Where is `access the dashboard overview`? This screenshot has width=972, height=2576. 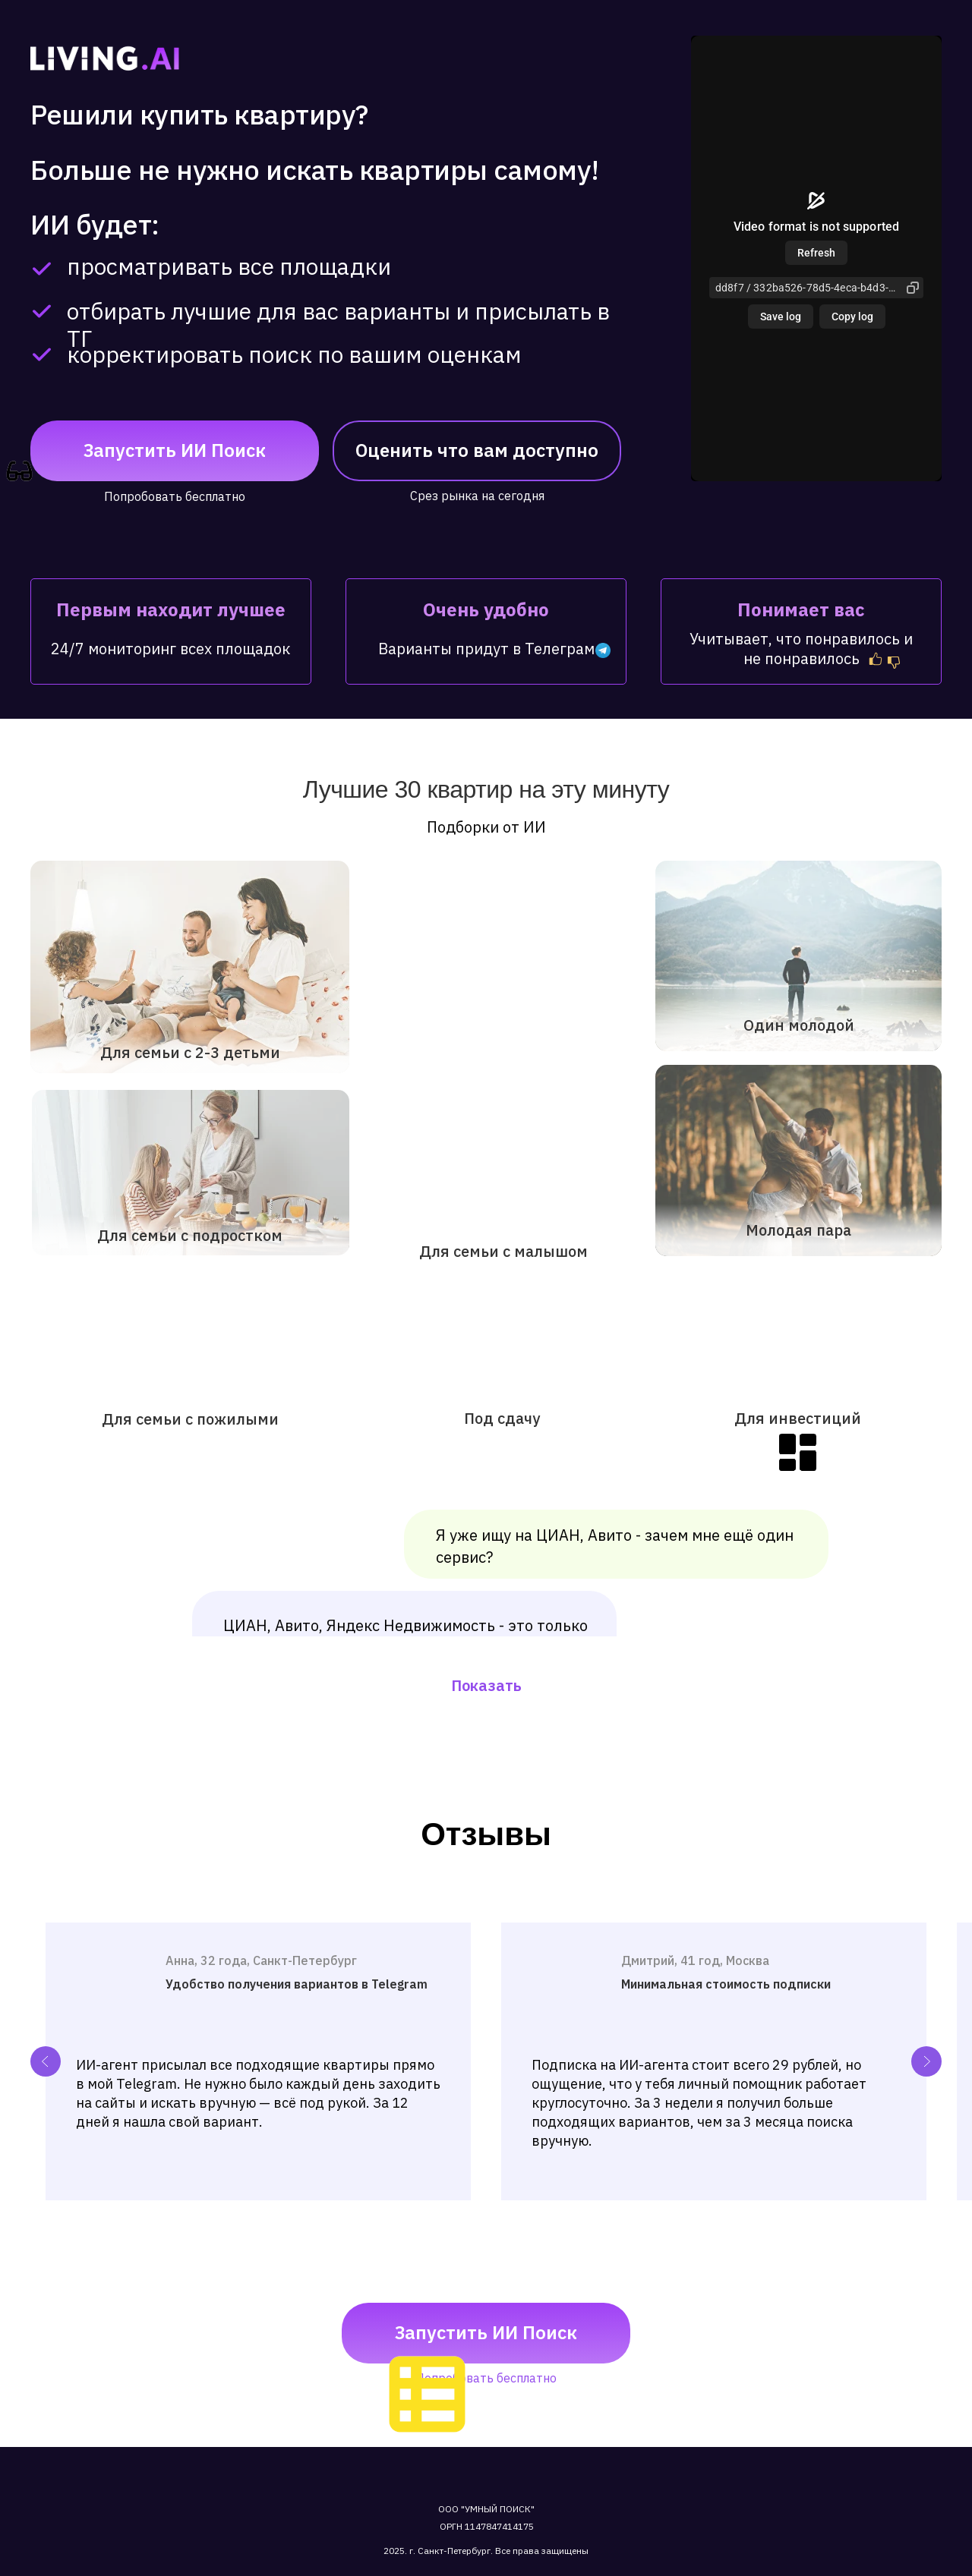 access the dashboard overview is located at coordinates (797, 1452).